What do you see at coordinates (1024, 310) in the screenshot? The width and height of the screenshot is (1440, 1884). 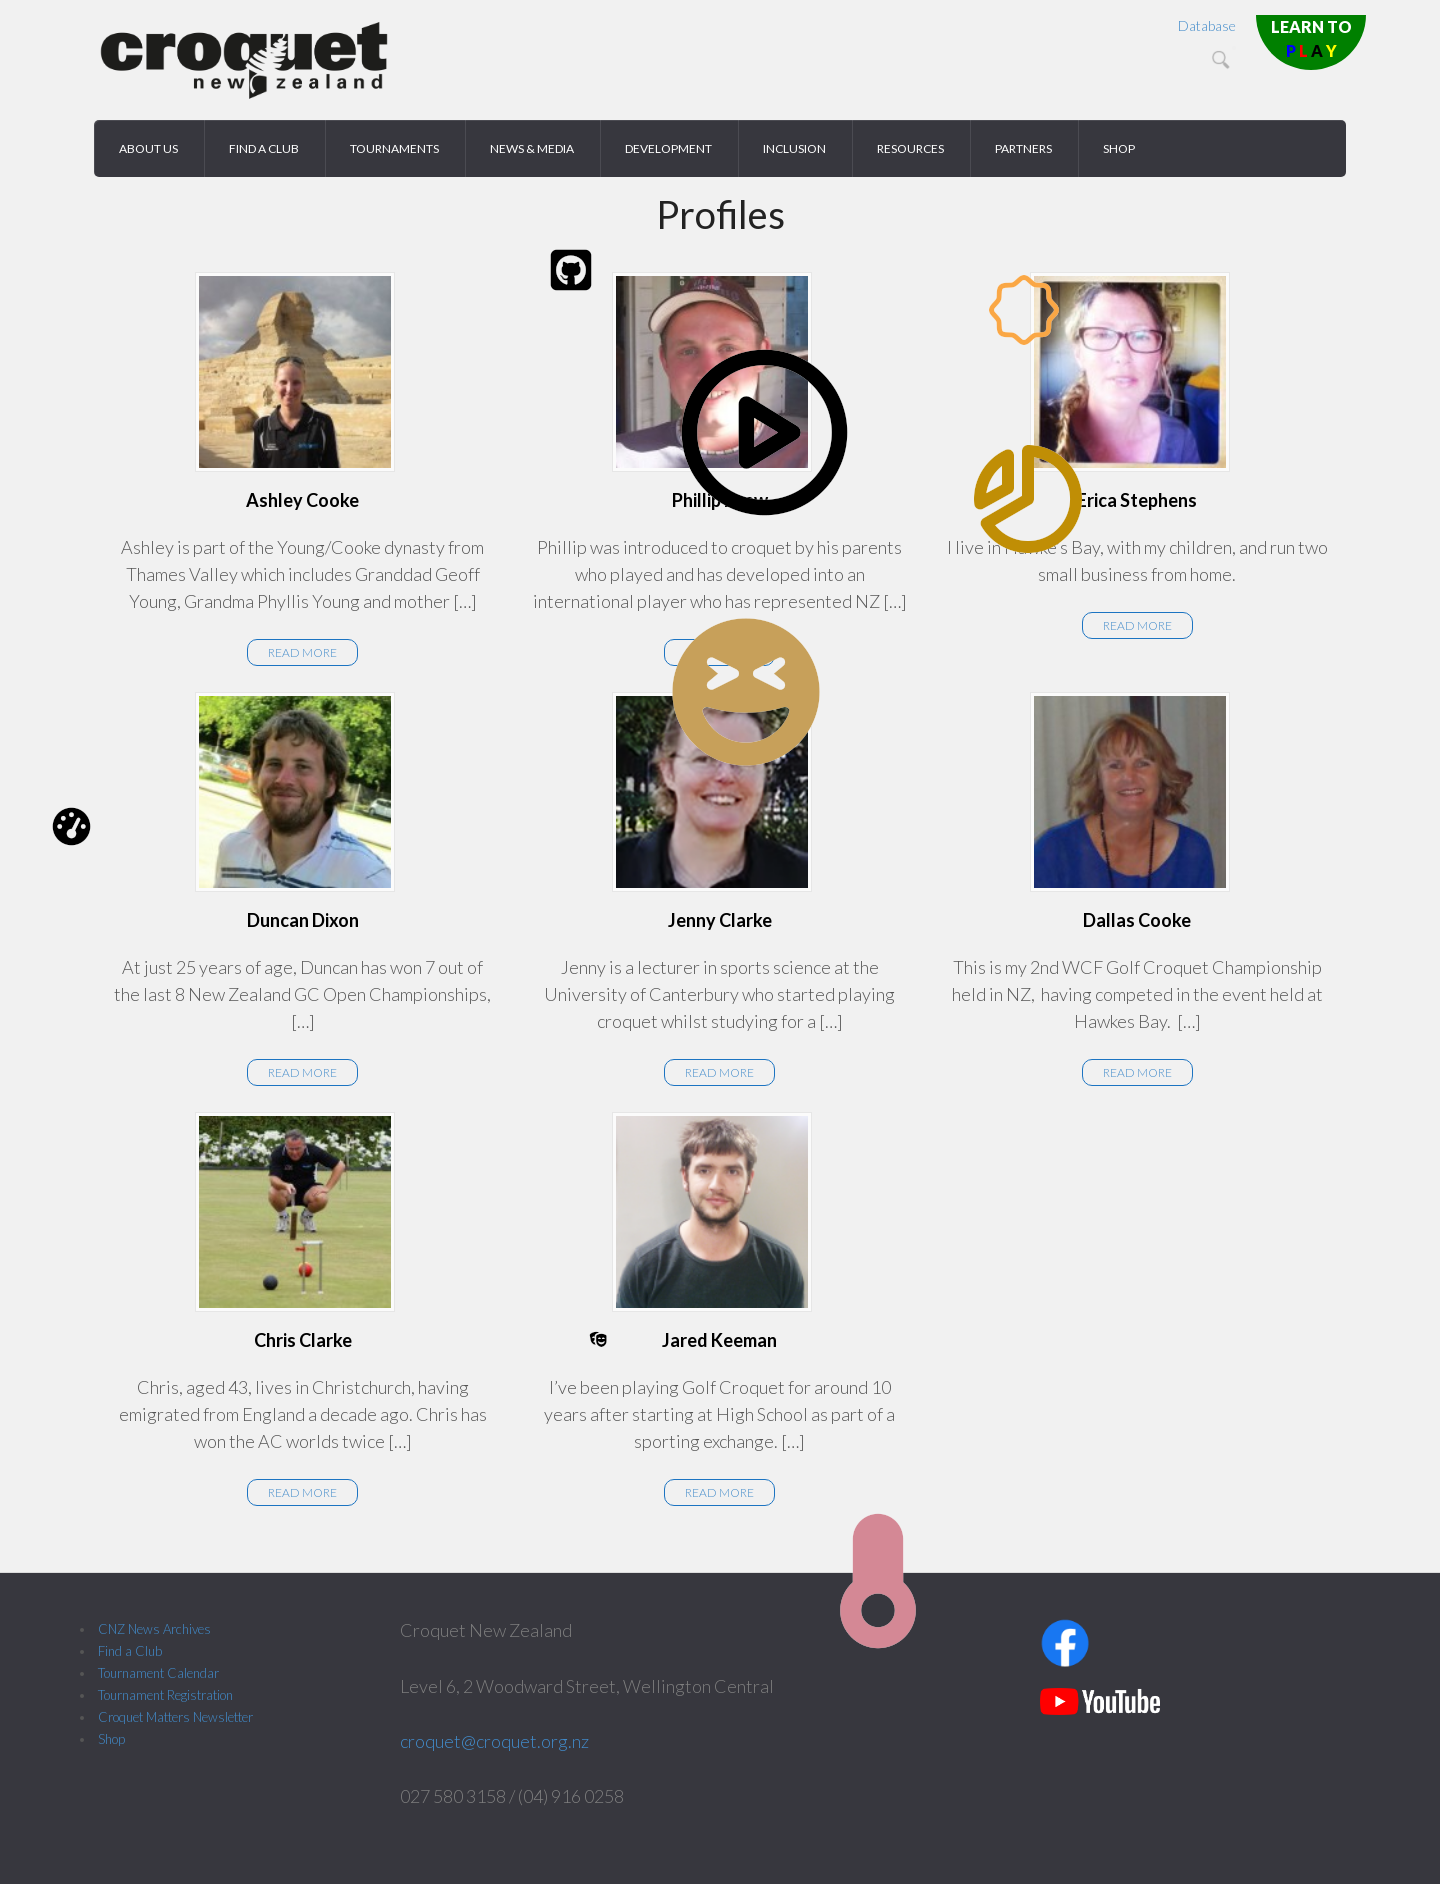 I see `indicates a verified or certified status` at bounding box center [1024, 310].